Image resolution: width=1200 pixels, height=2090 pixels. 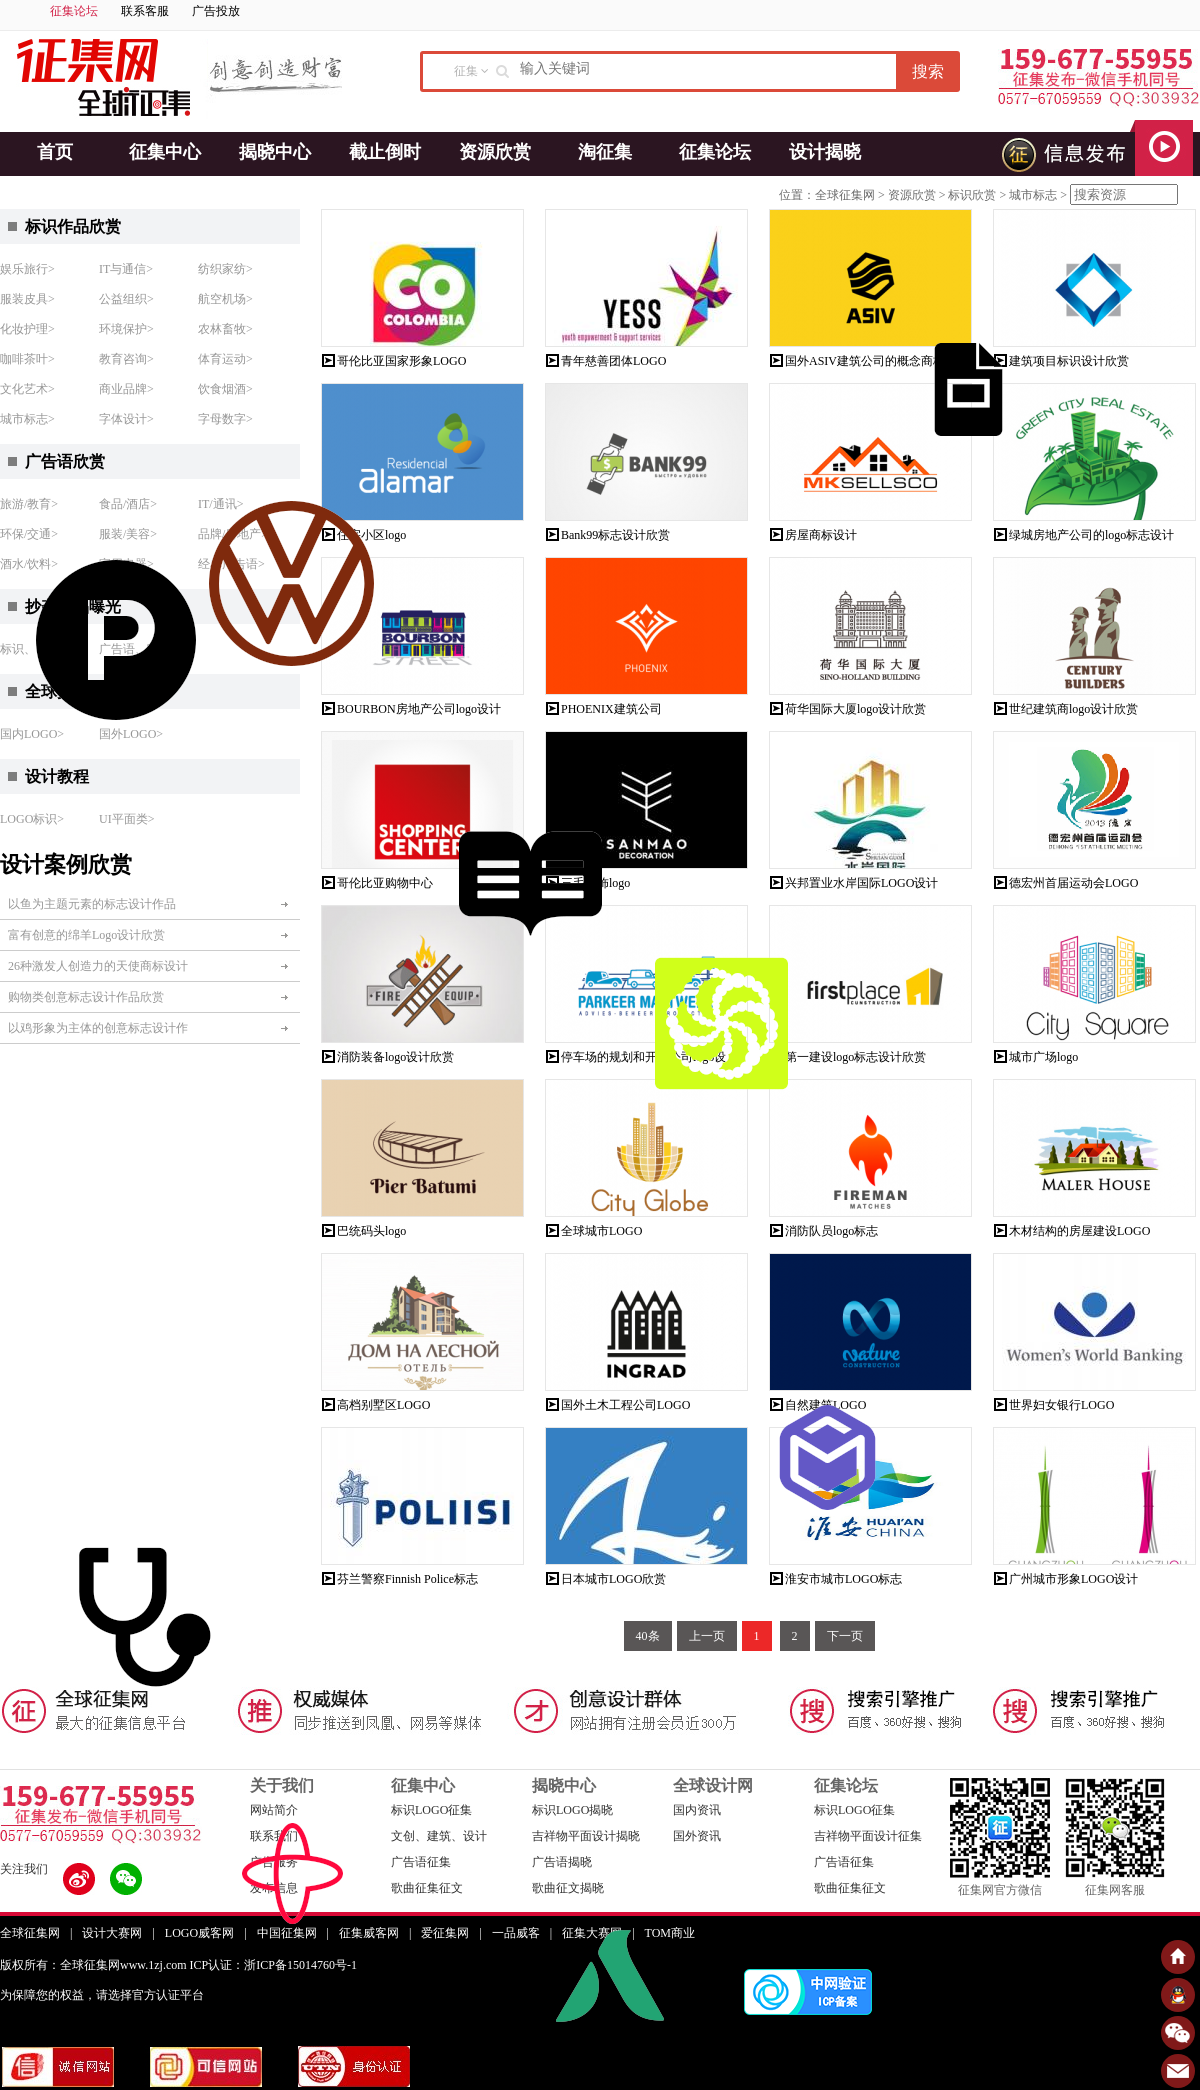 I want to click on akasa air airline logo, so click(x=610, y=1976).